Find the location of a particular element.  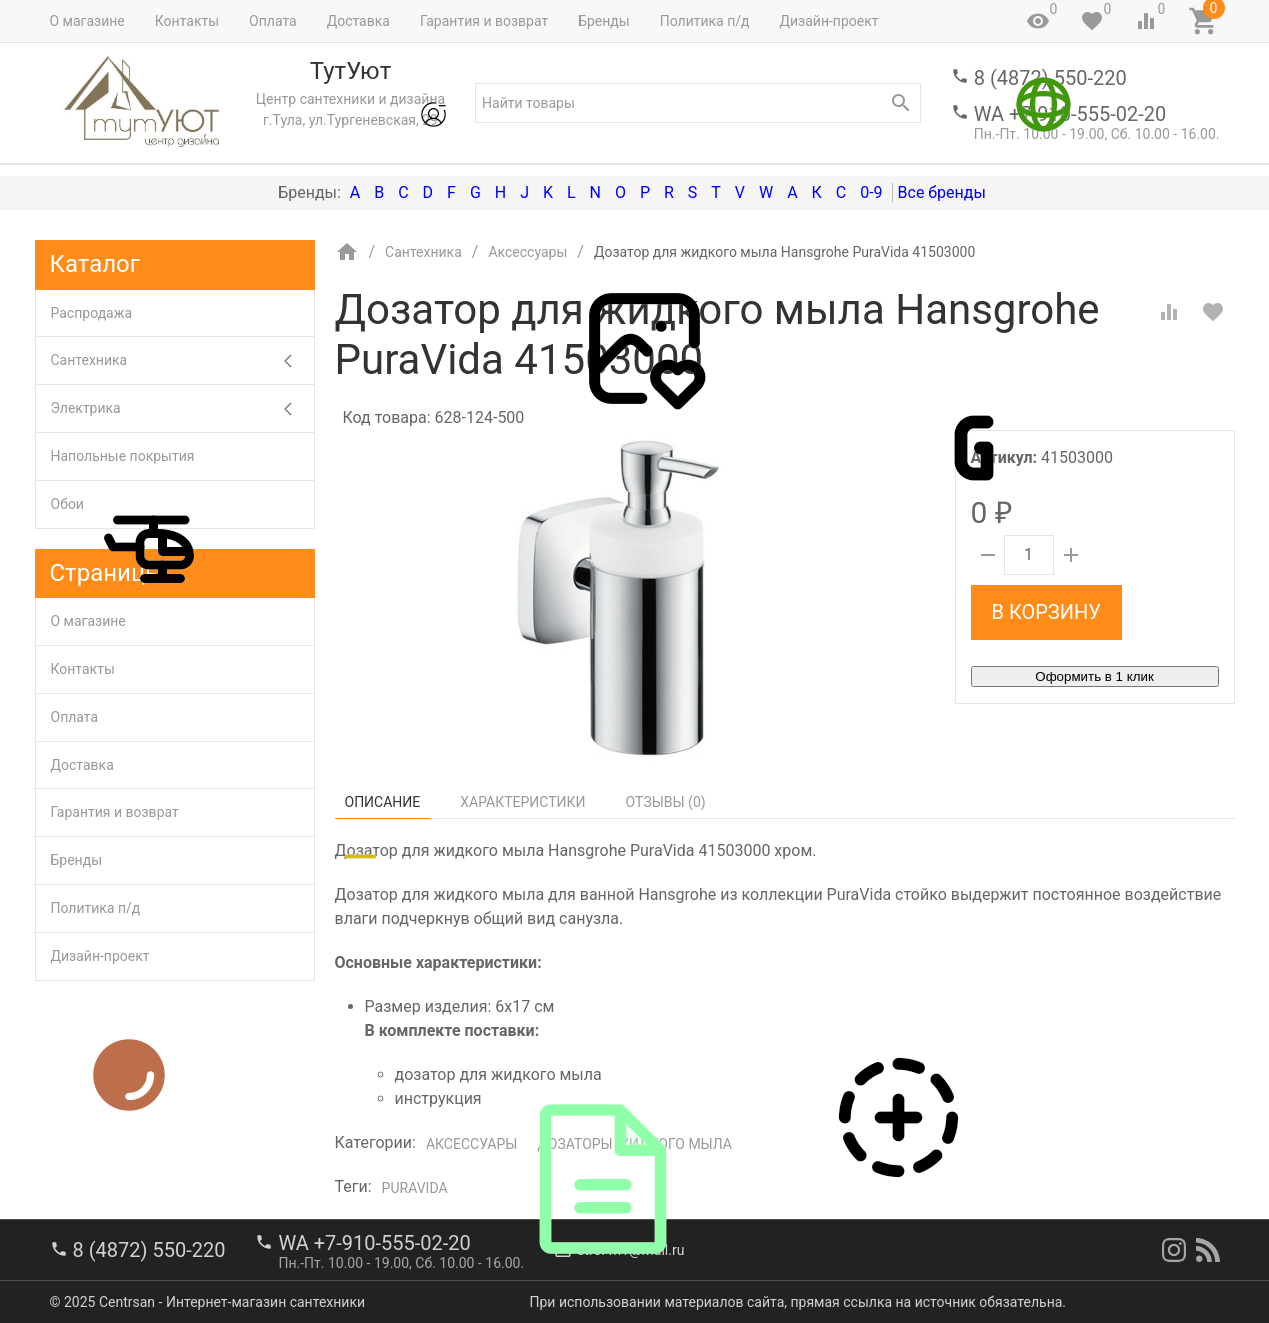

add photo to favorites is located at coordinates (644, 348).